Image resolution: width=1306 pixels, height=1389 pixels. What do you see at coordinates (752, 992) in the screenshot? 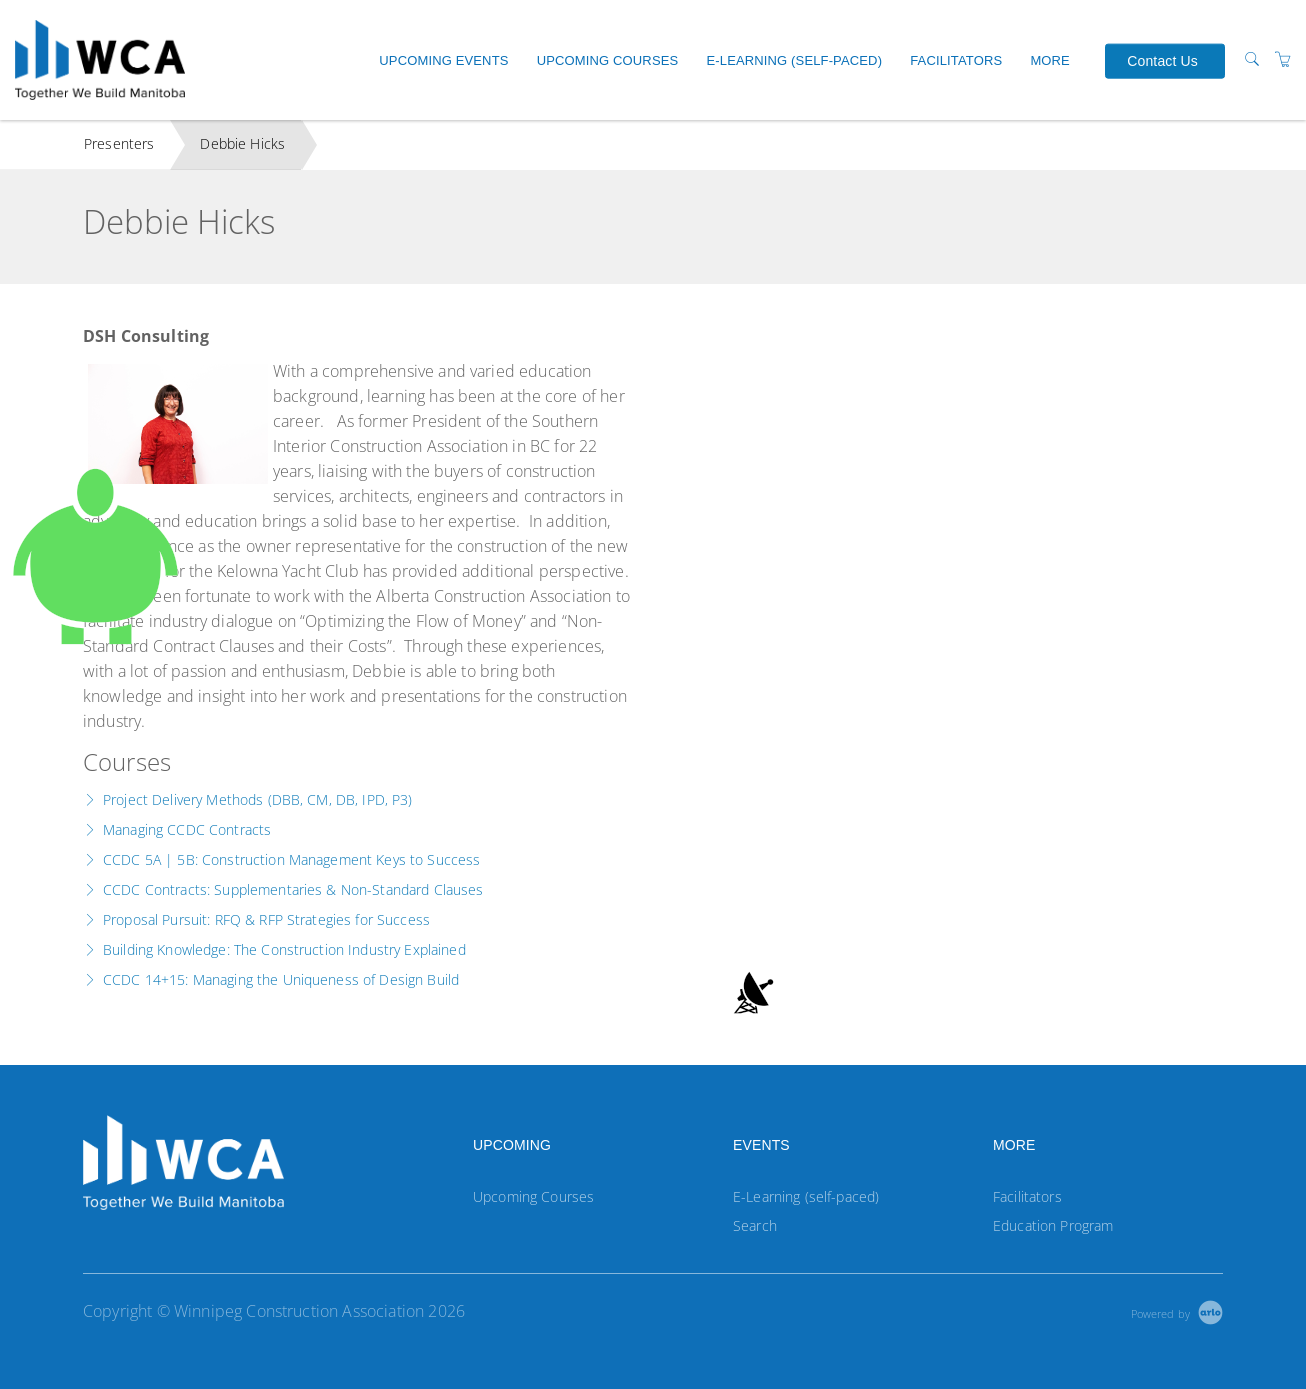
I see `access radar or scanning features` at bounding box center [752, 992].